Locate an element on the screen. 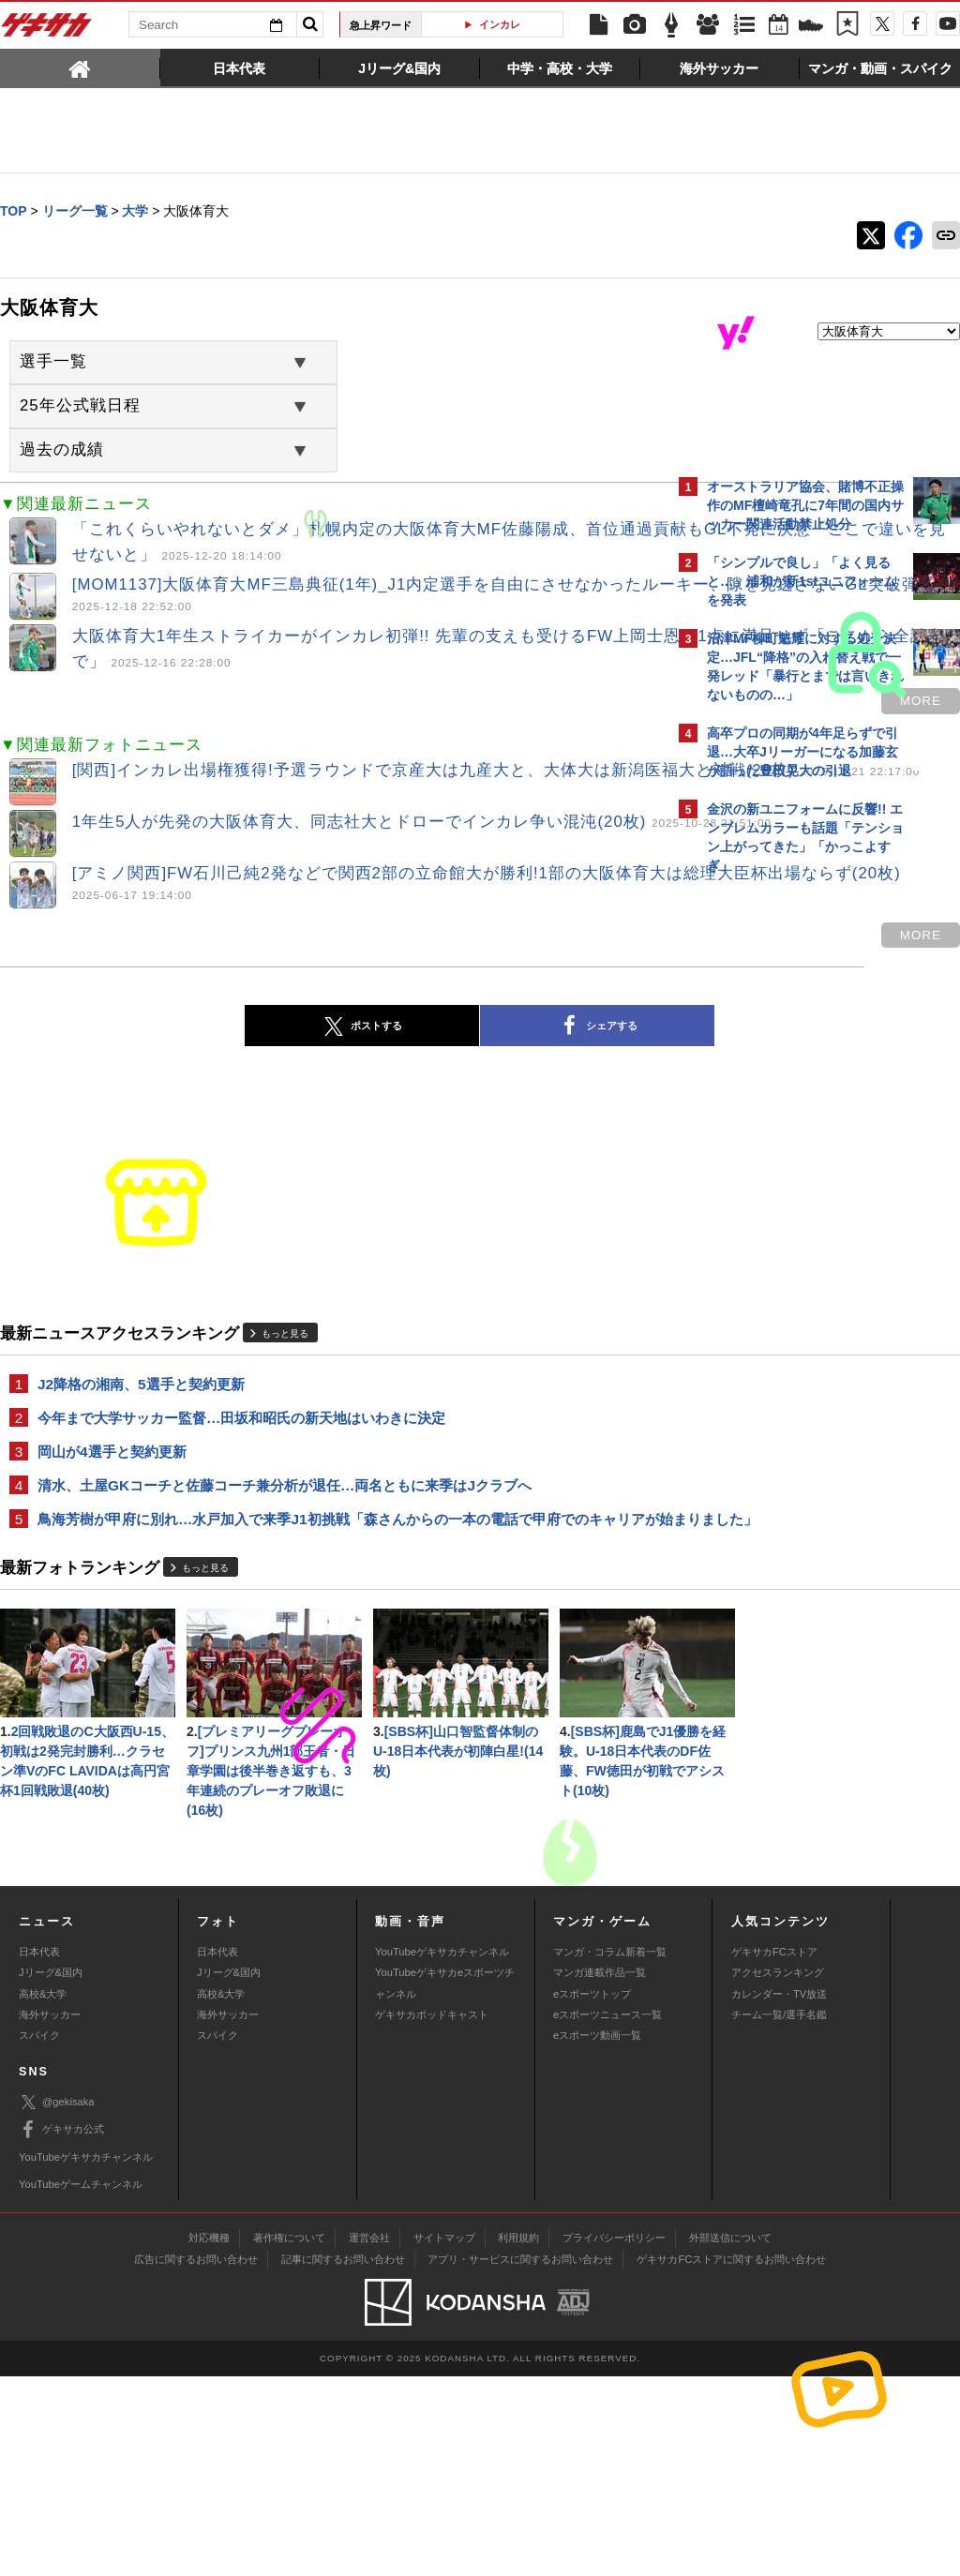 This screenshot has width=960, height=2576. open Yahoo app or website is located at coordinates (736, 333).